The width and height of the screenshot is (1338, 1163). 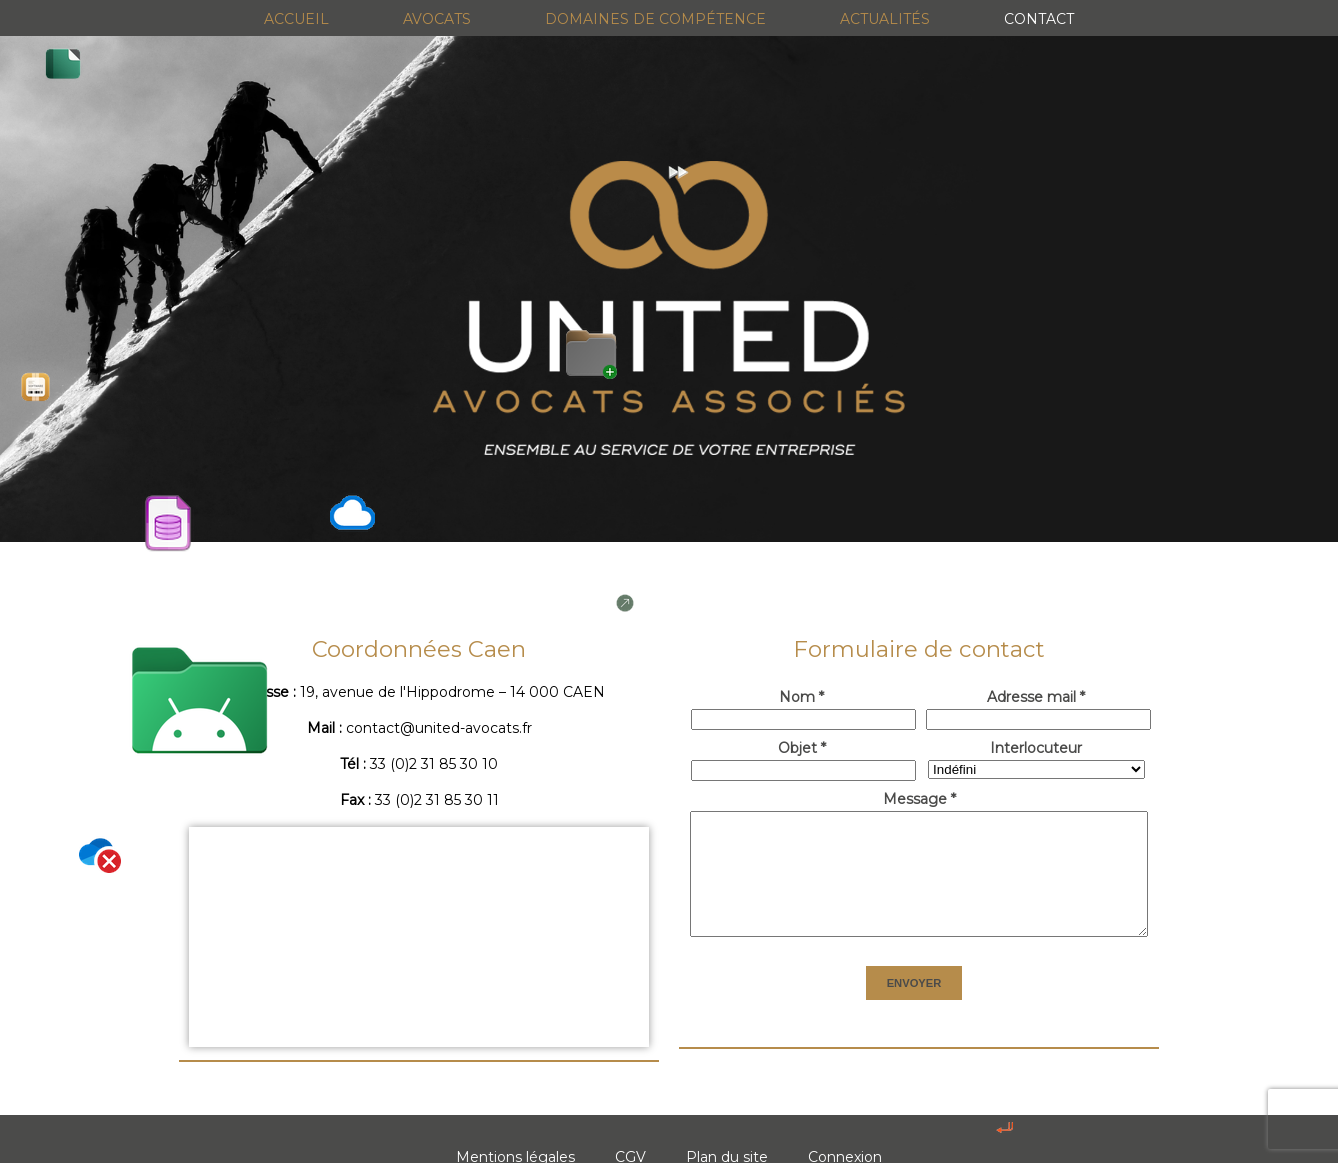 I want to click on a software installation package file, so click(x=35, y=387).